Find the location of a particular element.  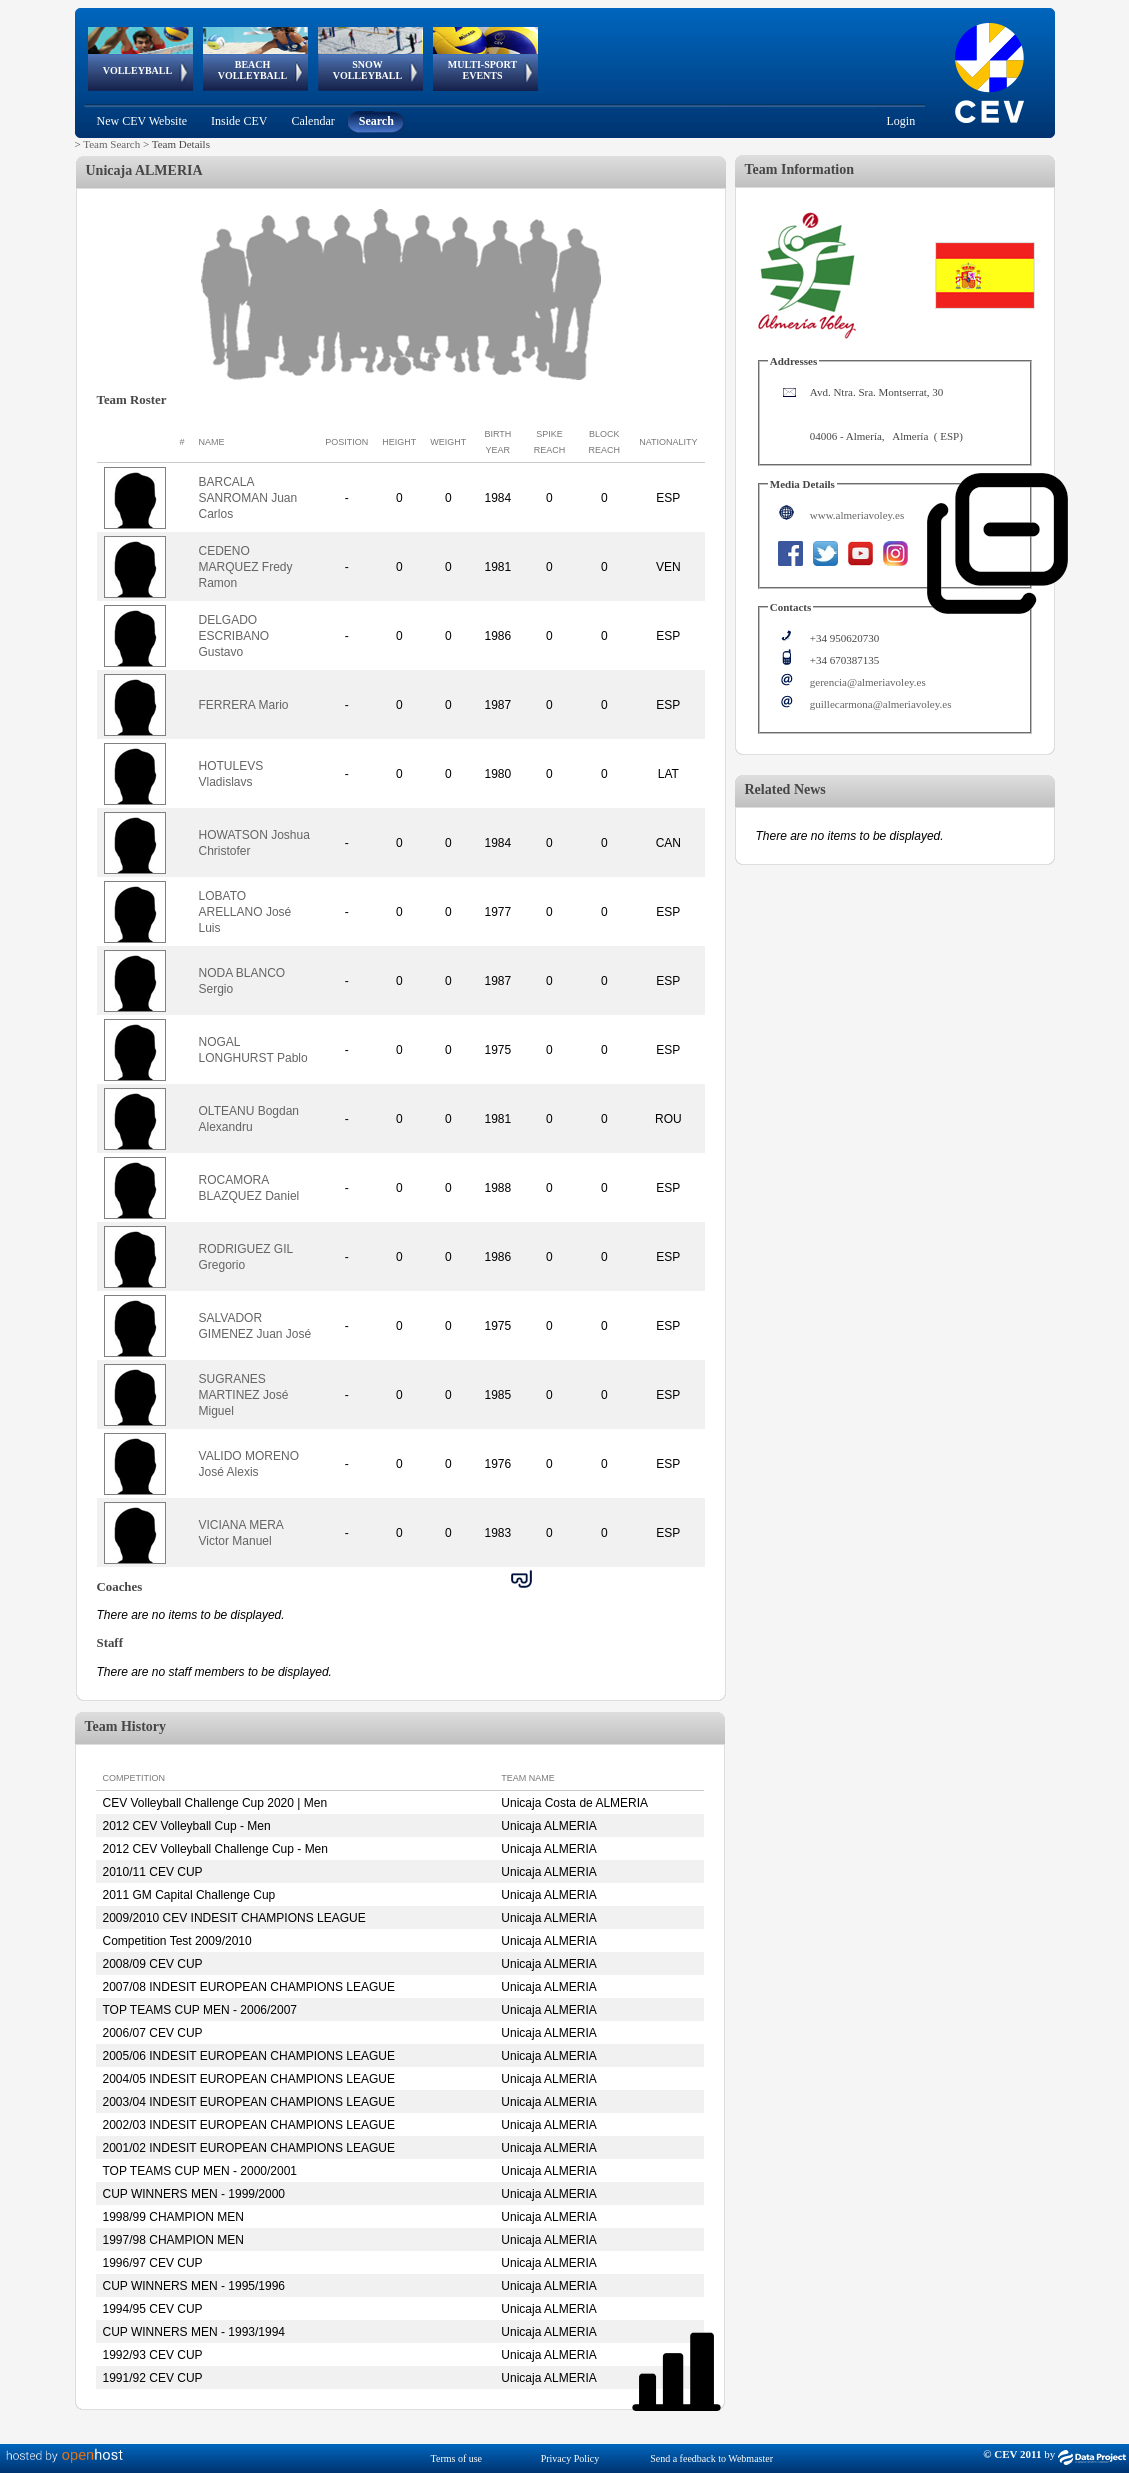

view analytics or statistics is located at coordinates (676, 2373).